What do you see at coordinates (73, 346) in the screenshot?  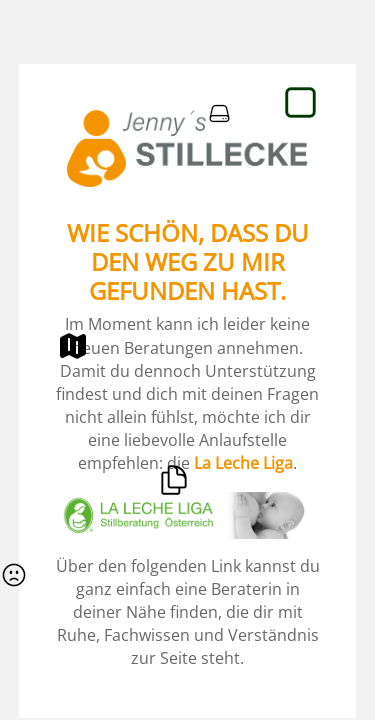 I see `view map or navigation` at bounding box center [73, 346].